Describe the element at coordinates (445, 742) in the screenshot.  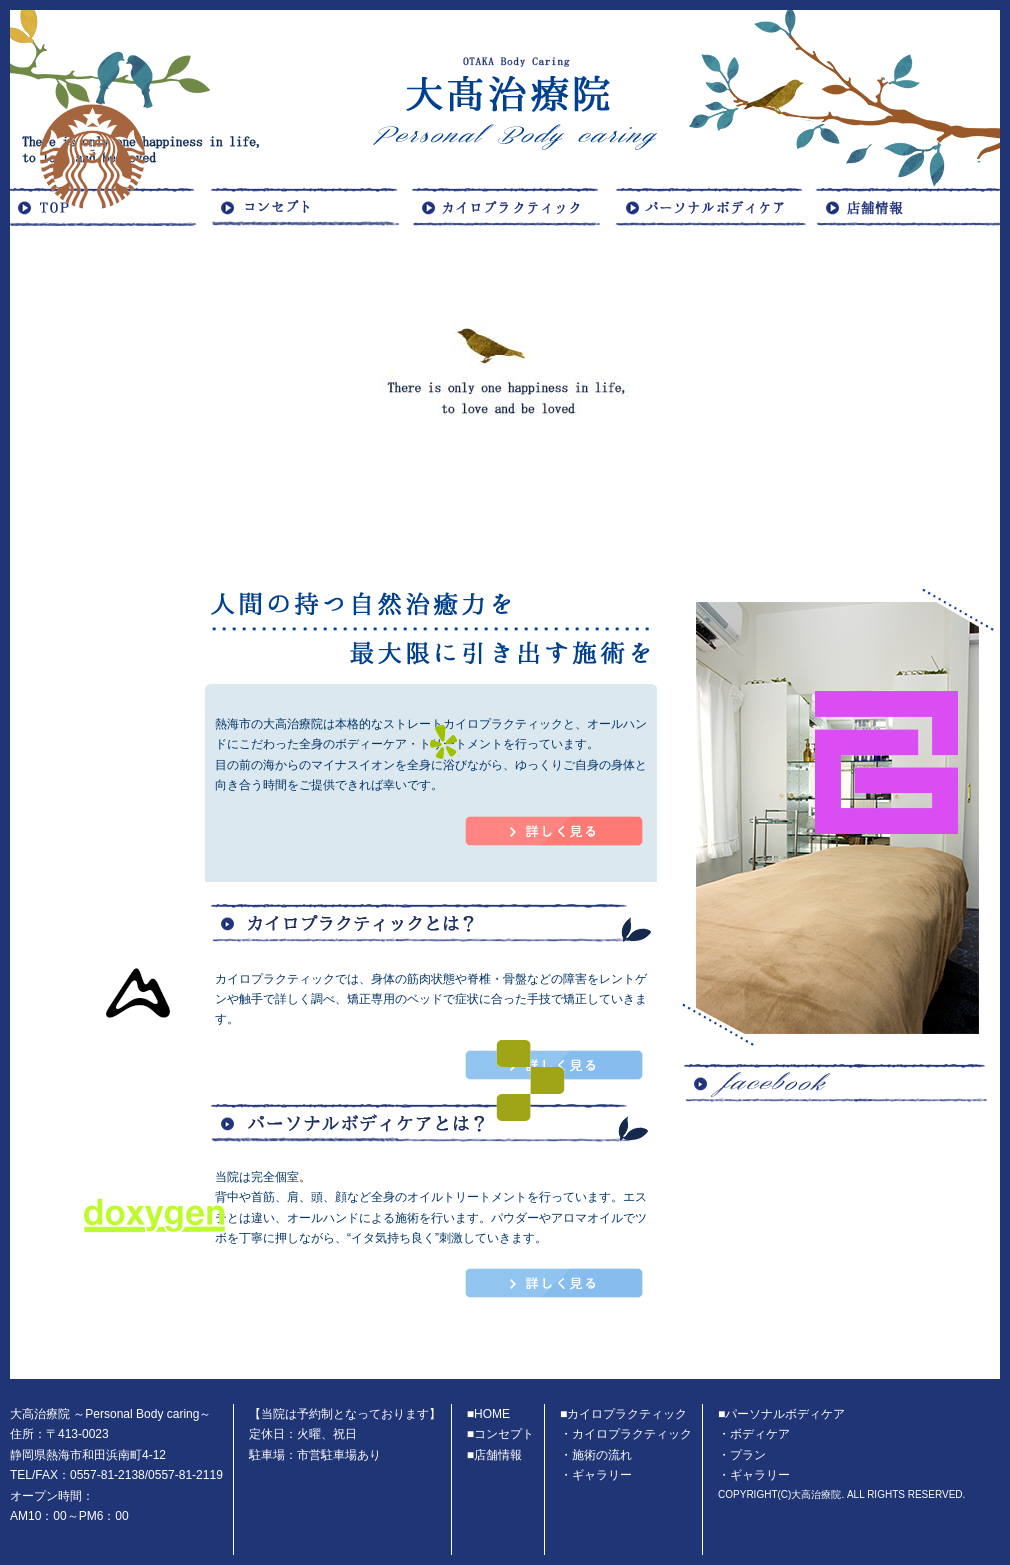
I see `open the Yelp app` at that location.